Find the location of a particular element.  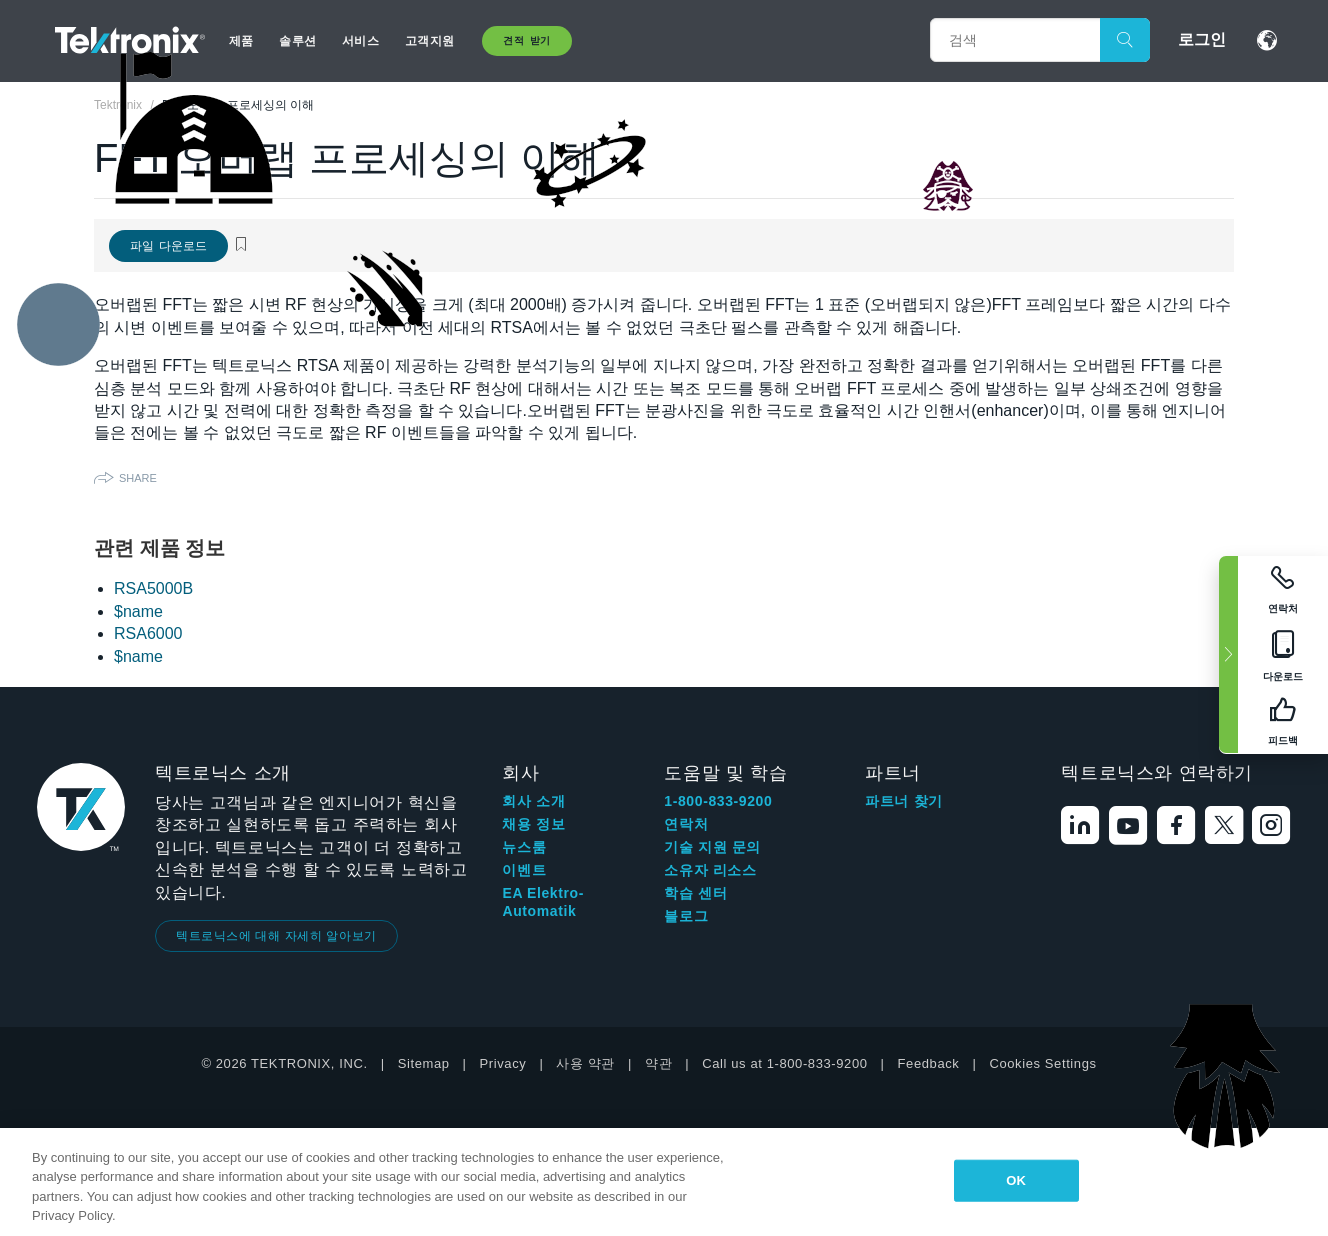

access military barracks or troop housing is located at coordinates (194, 130).